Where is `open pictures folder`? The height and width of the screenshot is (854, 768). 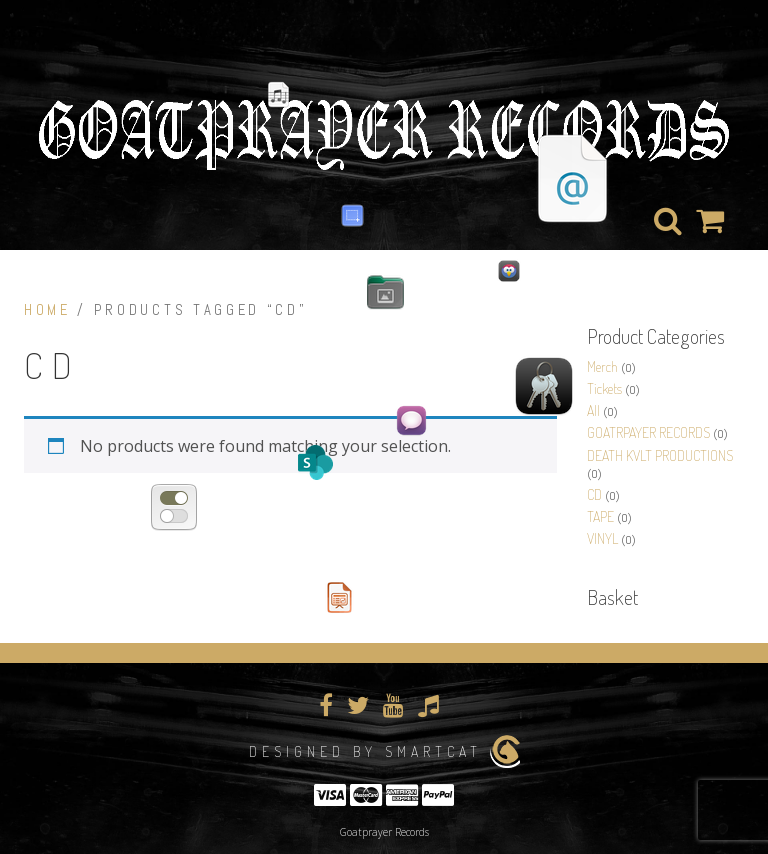 open pictures folder is located at coordinates (385, 291).